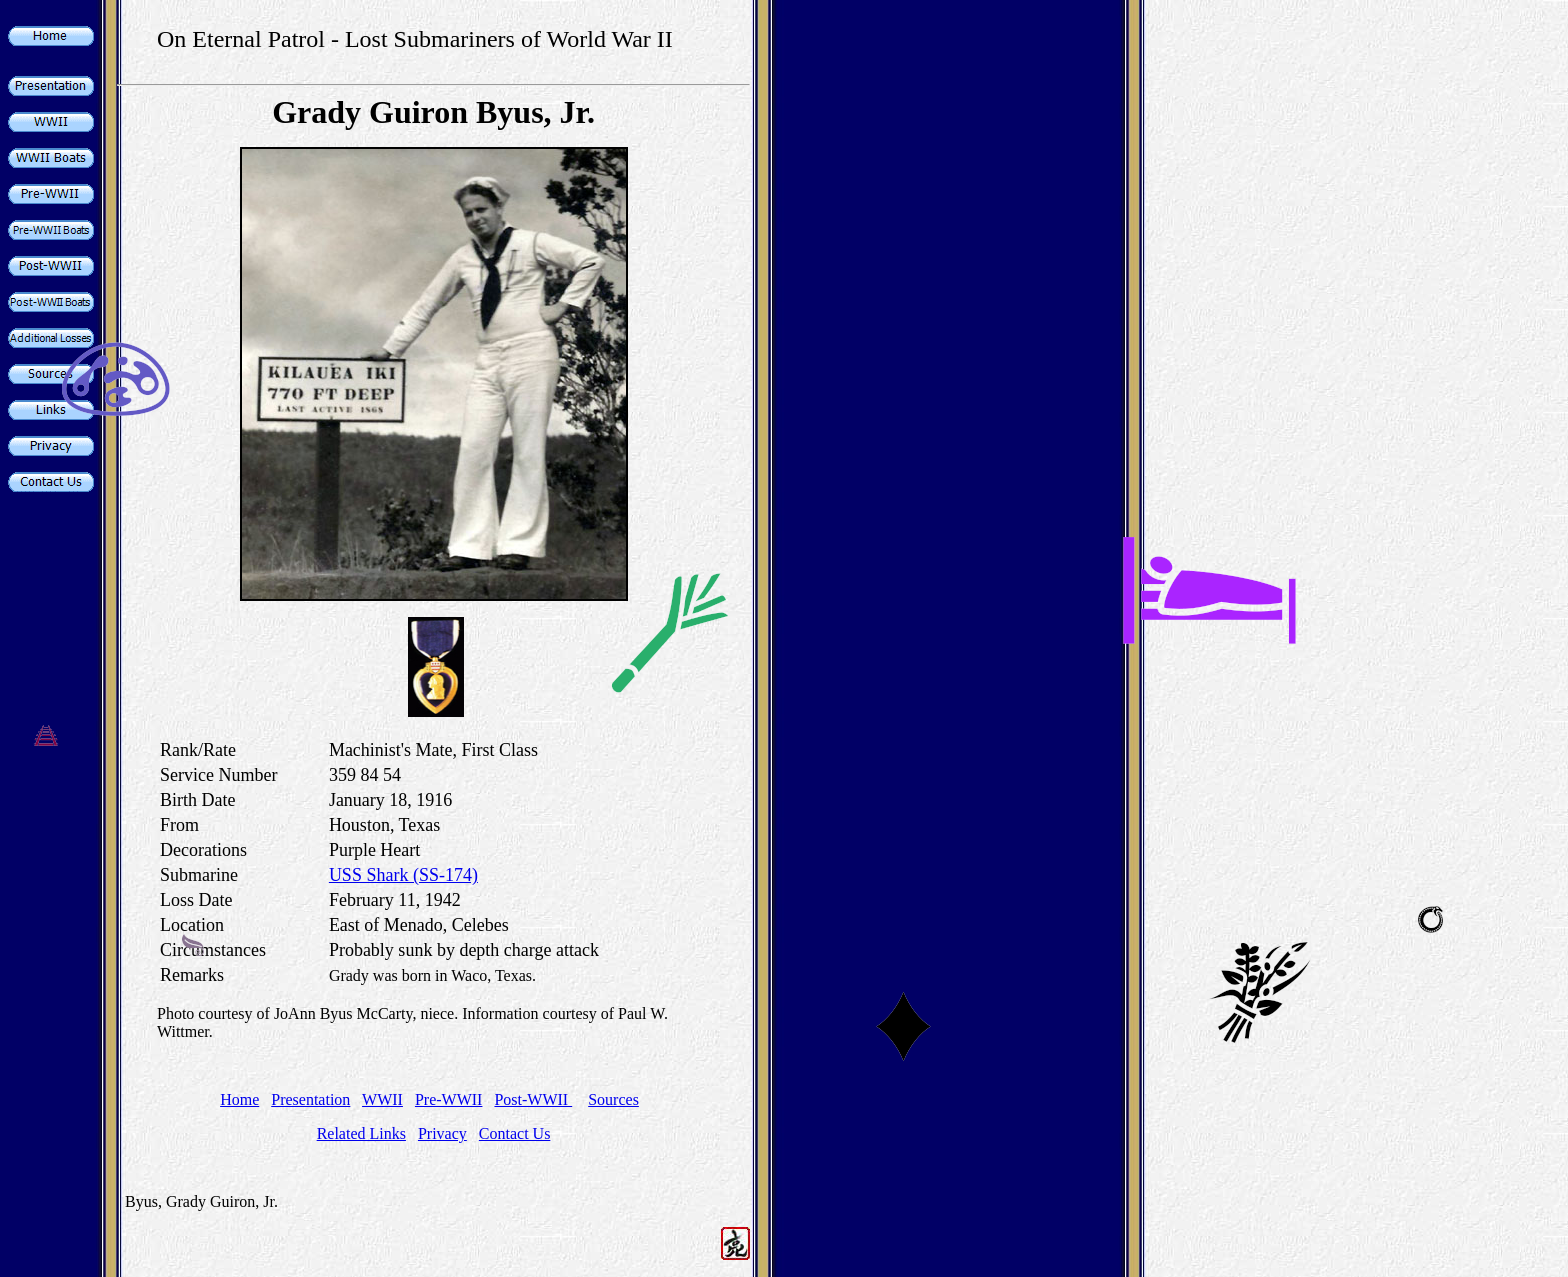 The width and height of the screenshot is (1568, 1277). I want to click on indicates sleep mode or rest status, so click(1209, 569).